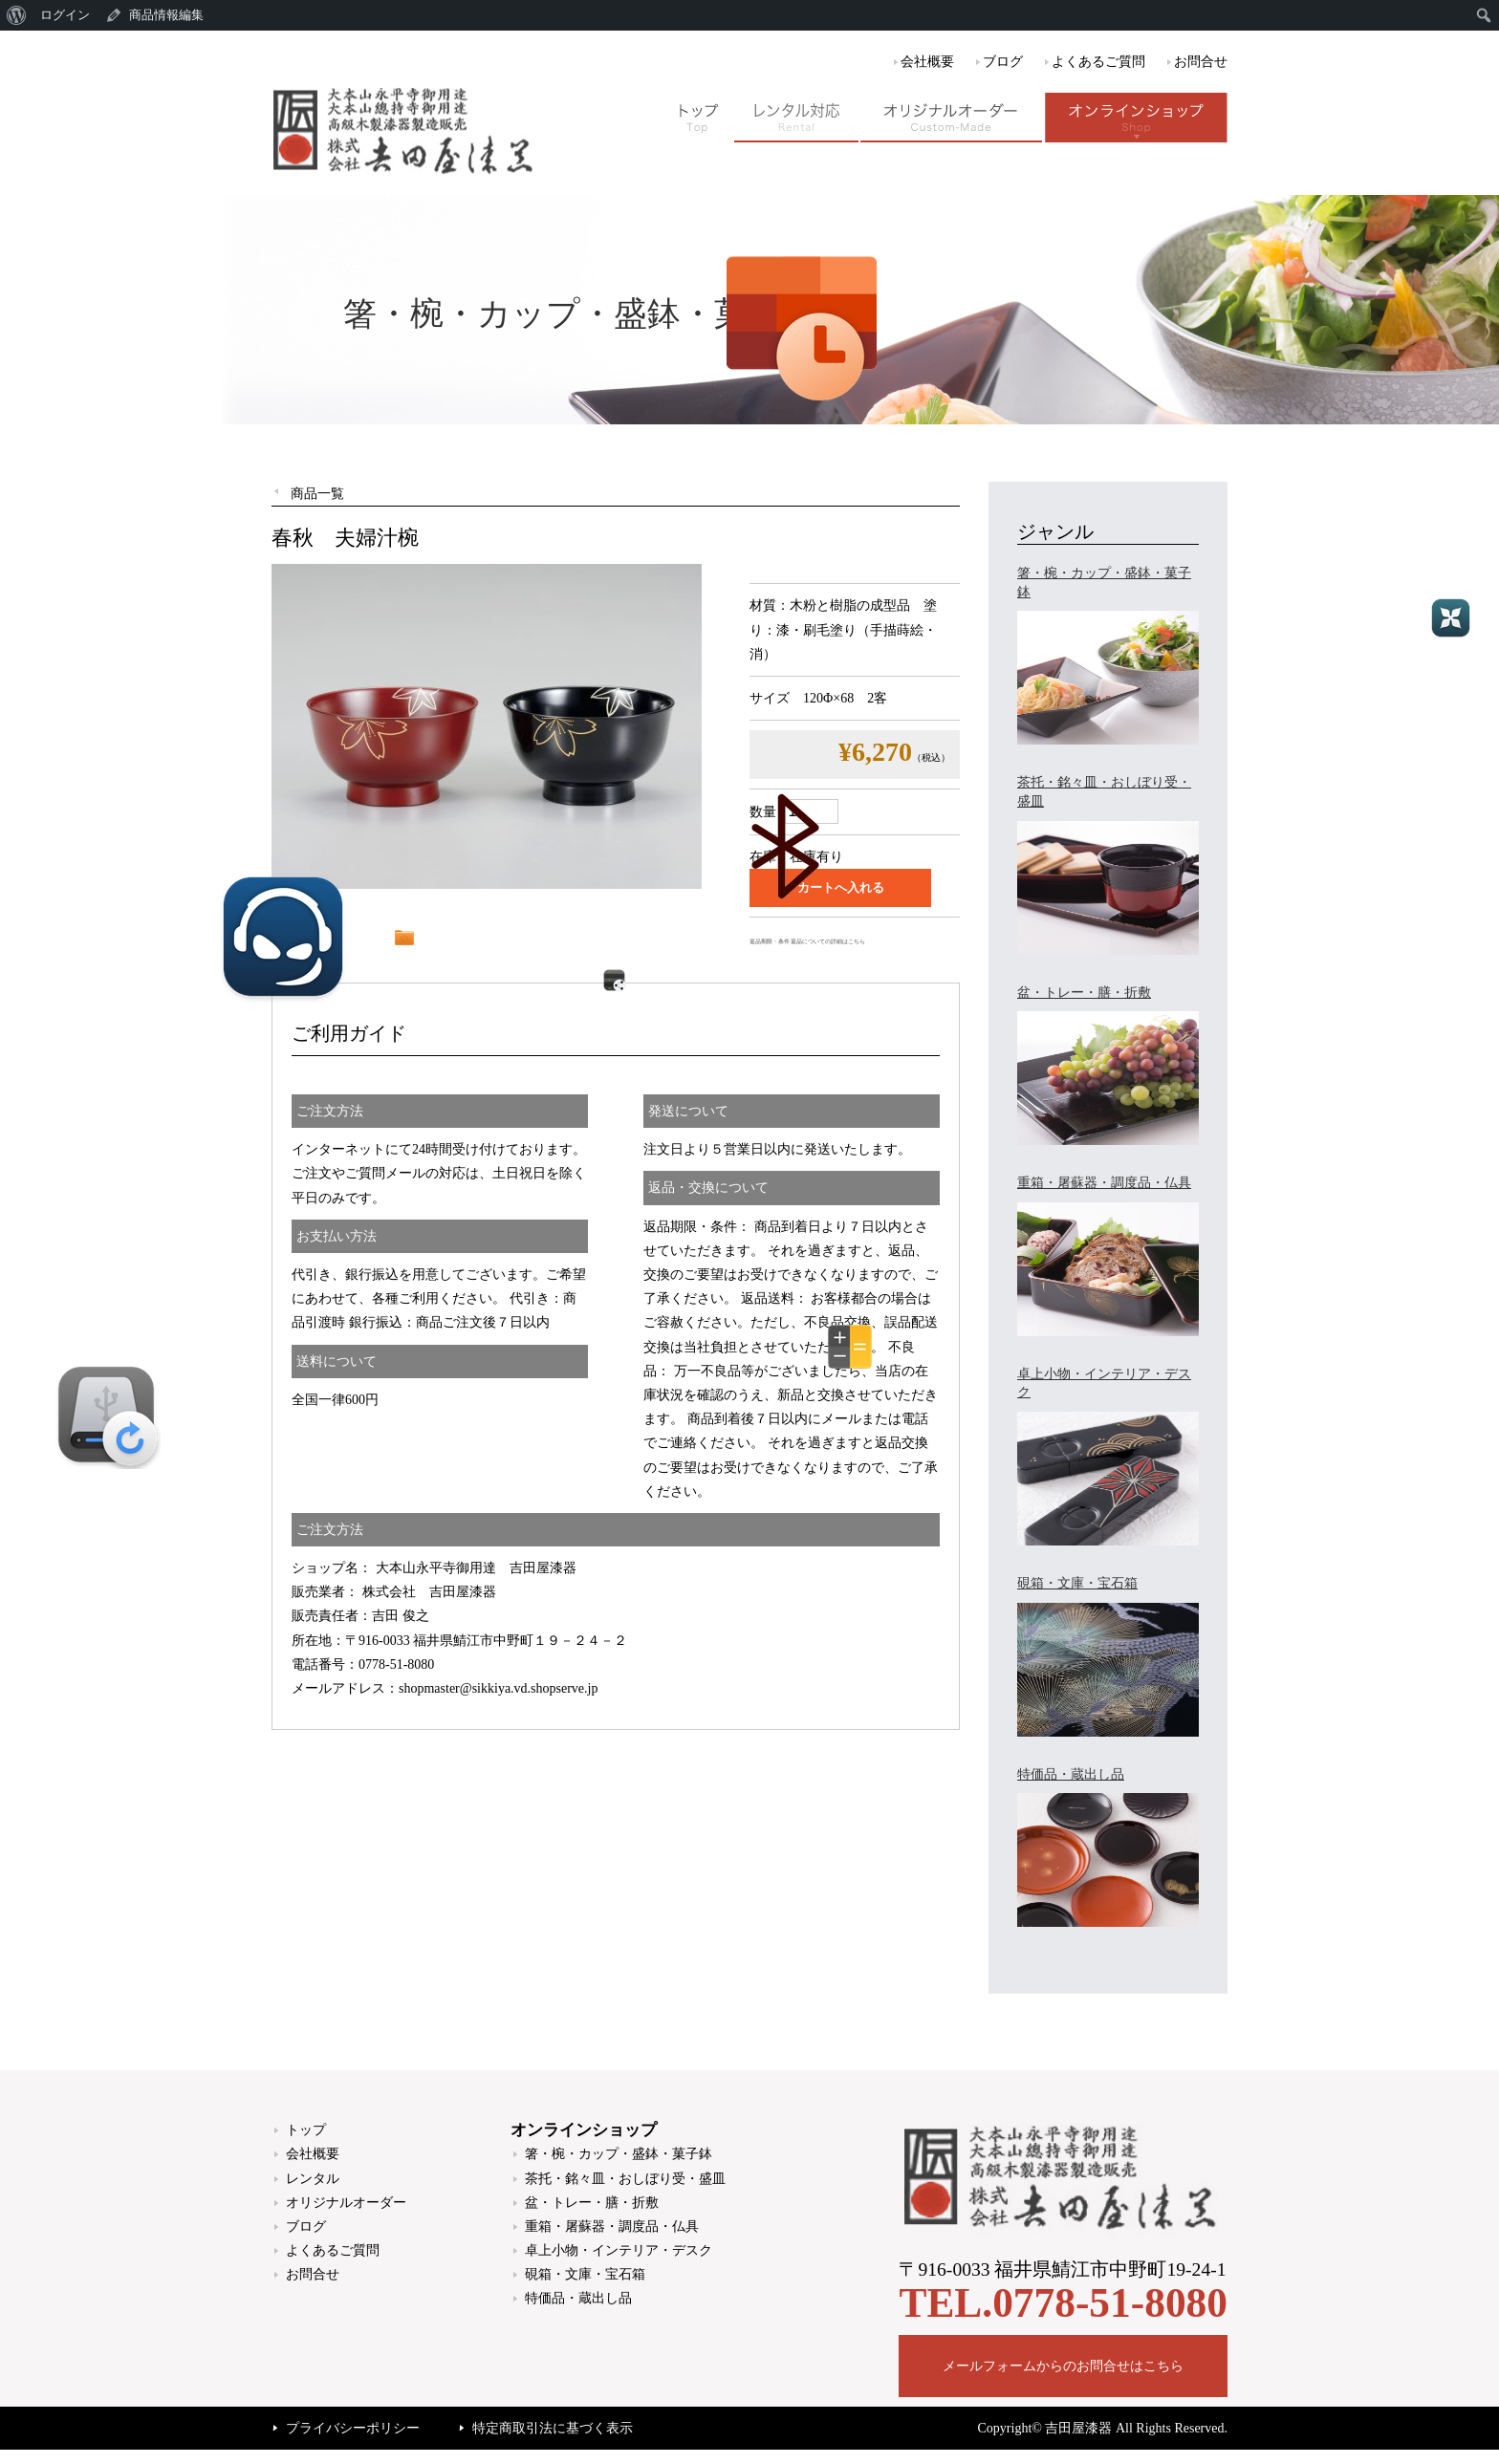 Image resolution: width=1499 pixels, height=2464 pixels. I want to click on configure network server sharing settings, so click(614, 980).